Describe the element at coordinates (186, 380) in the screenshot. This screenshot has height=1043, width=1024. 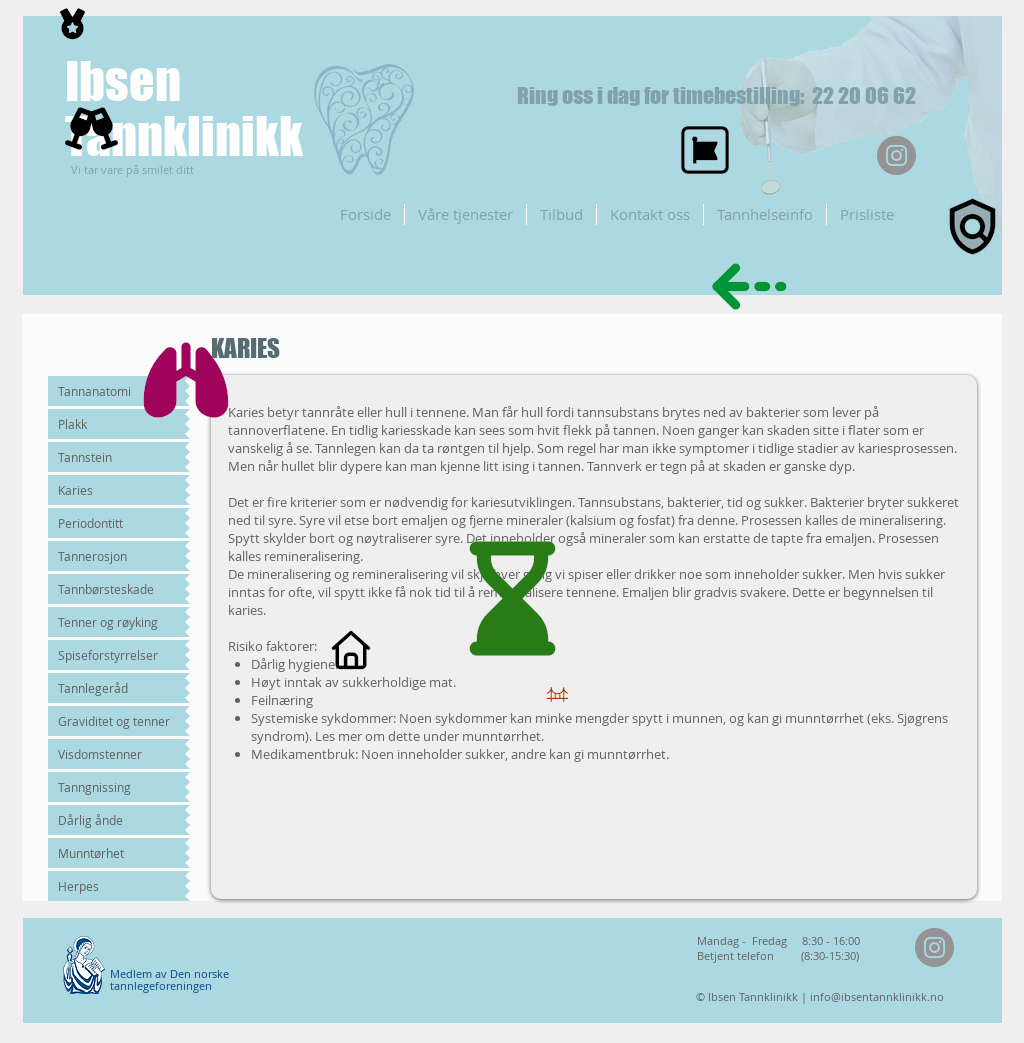
I see `access respiratory health information` at that location.